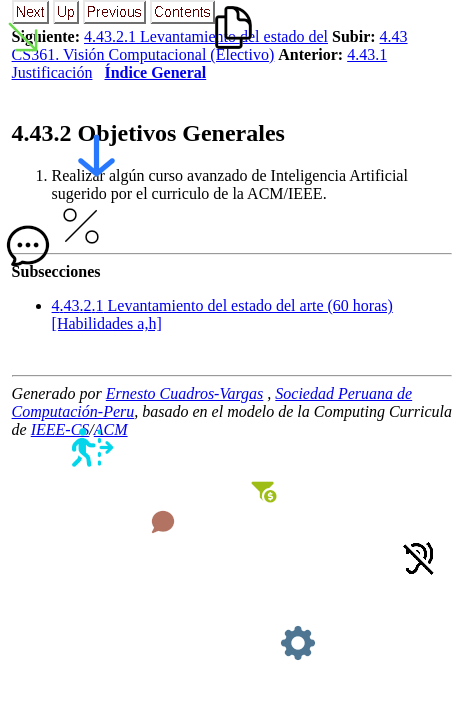 Image resolution: width=464 pixels, height=720 pixels. What do you see at coordinates (419, 558) in the screenshot?
I see `indicates hearing accessibility features are disabled` at bounding box center [419, 558].